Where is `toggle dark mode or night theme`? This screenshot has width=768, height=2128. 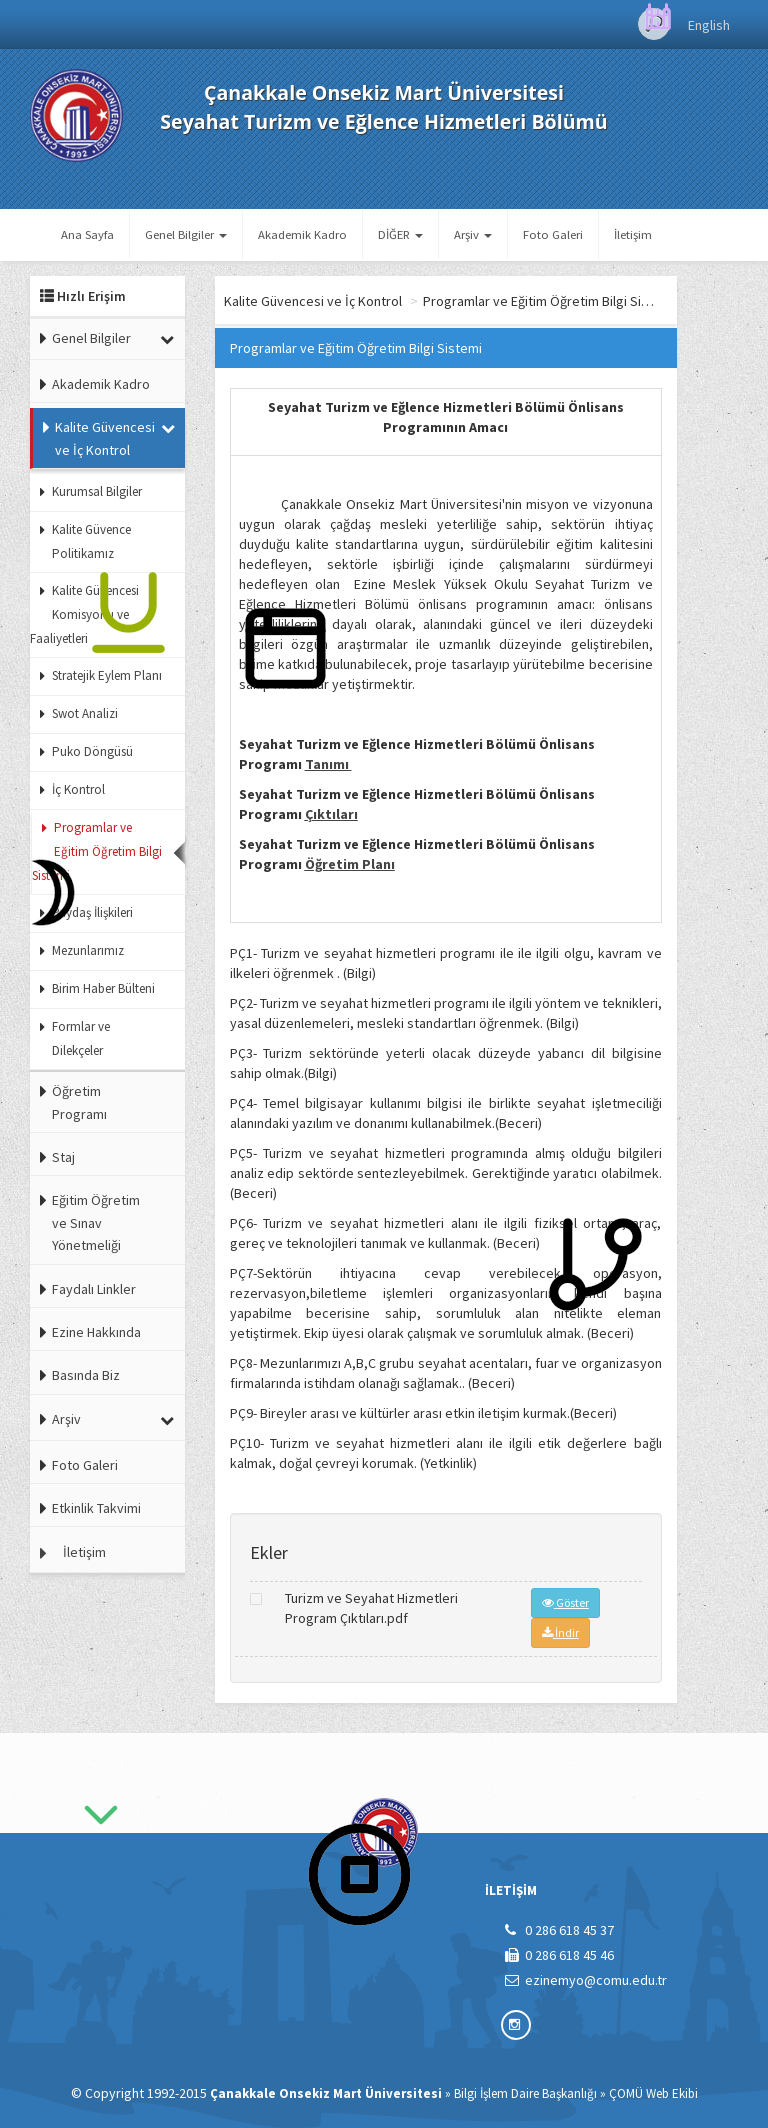 toggle dark mode or night theme is located at coordinates (51, 892).